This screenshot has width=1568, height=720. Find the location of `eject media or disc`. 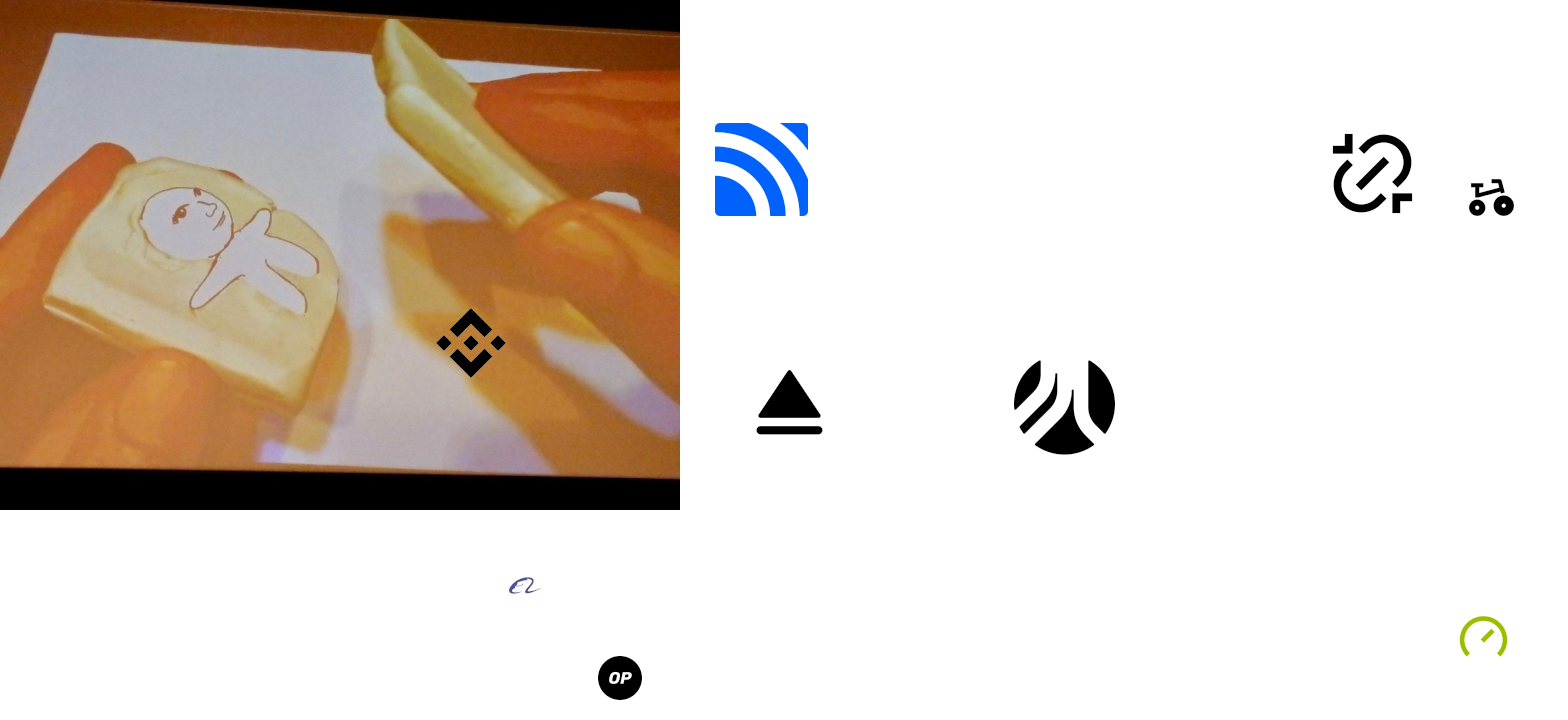

eject media or disc is located at coordinates (789, 405).